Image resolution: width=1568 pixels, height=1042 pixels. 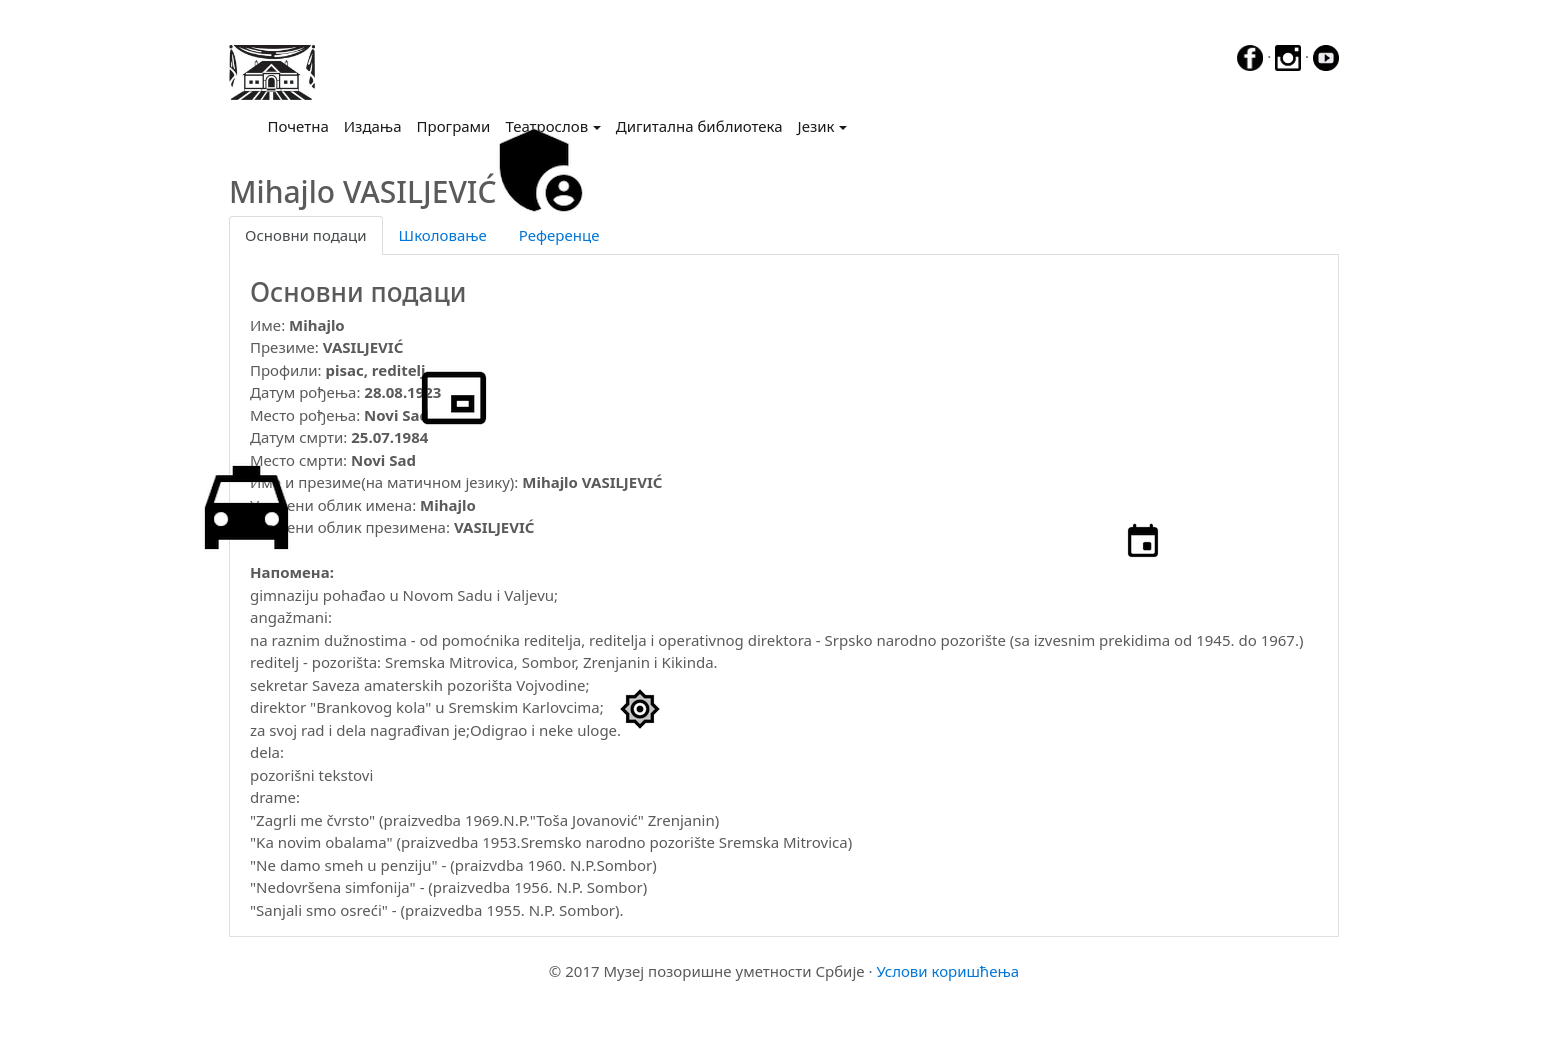 What do you see at coordinates (454, 398) in the screenshot?
I see `enable picture-in-picture mode` at bounding box center [454, 398].